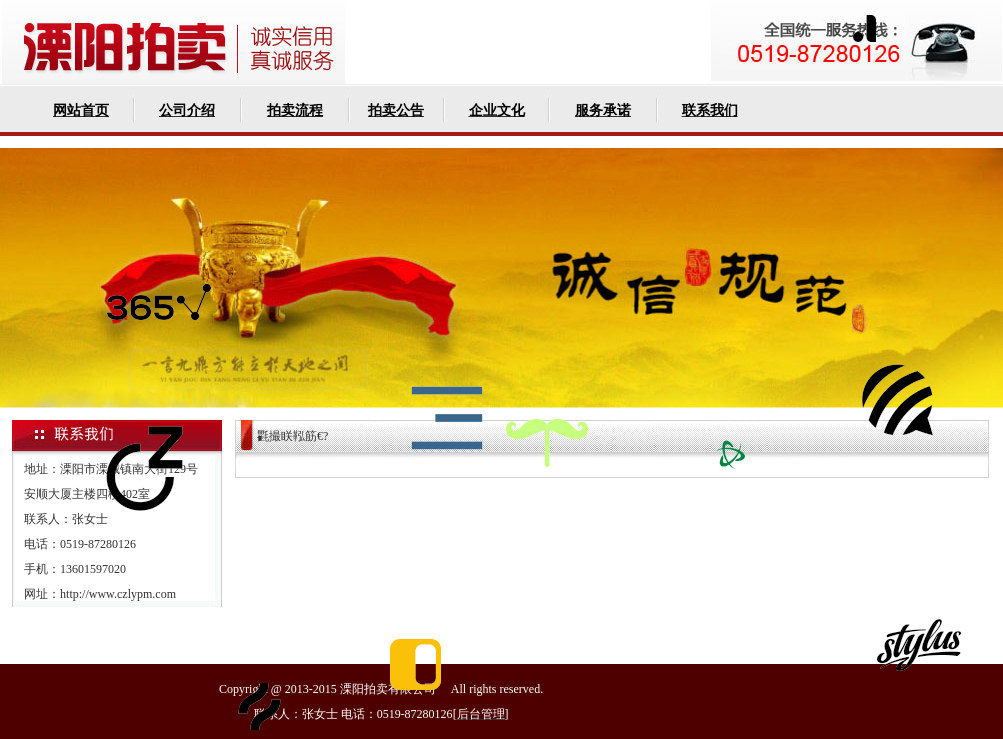 Image resolution: width=1003 pixels, height=739 pixels. I want to click on handlebars.js templating library logo, so click(547, 443).